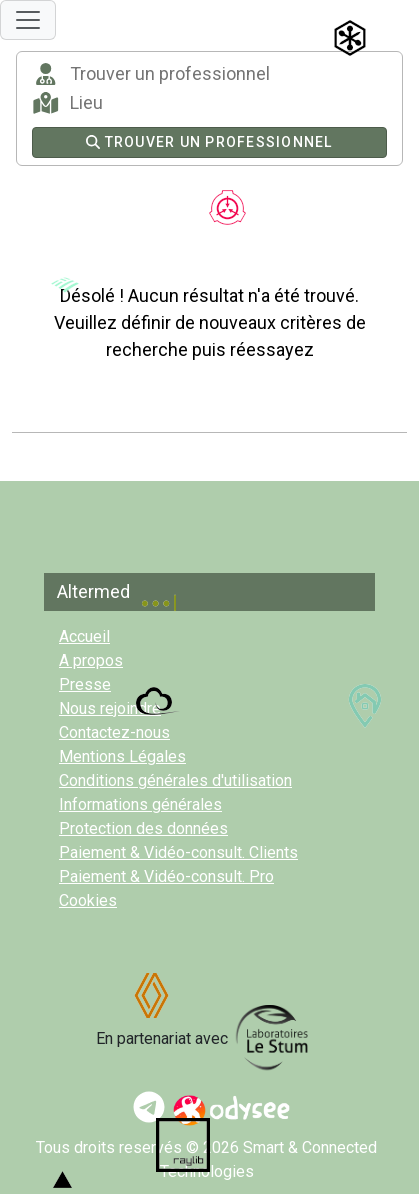 The image size is (419, 1194). Describe the element at coordinates (227, 207) in the screenshot. I see `SCP Foundation logo` at that location.